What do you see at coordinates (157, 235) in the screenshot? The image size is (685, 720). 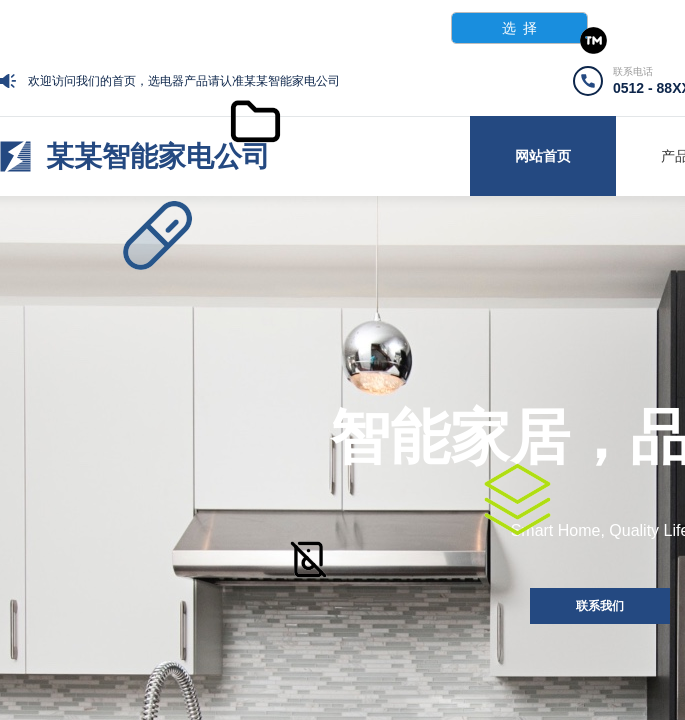 I see `view medication information` at bounding box center [157, 235].